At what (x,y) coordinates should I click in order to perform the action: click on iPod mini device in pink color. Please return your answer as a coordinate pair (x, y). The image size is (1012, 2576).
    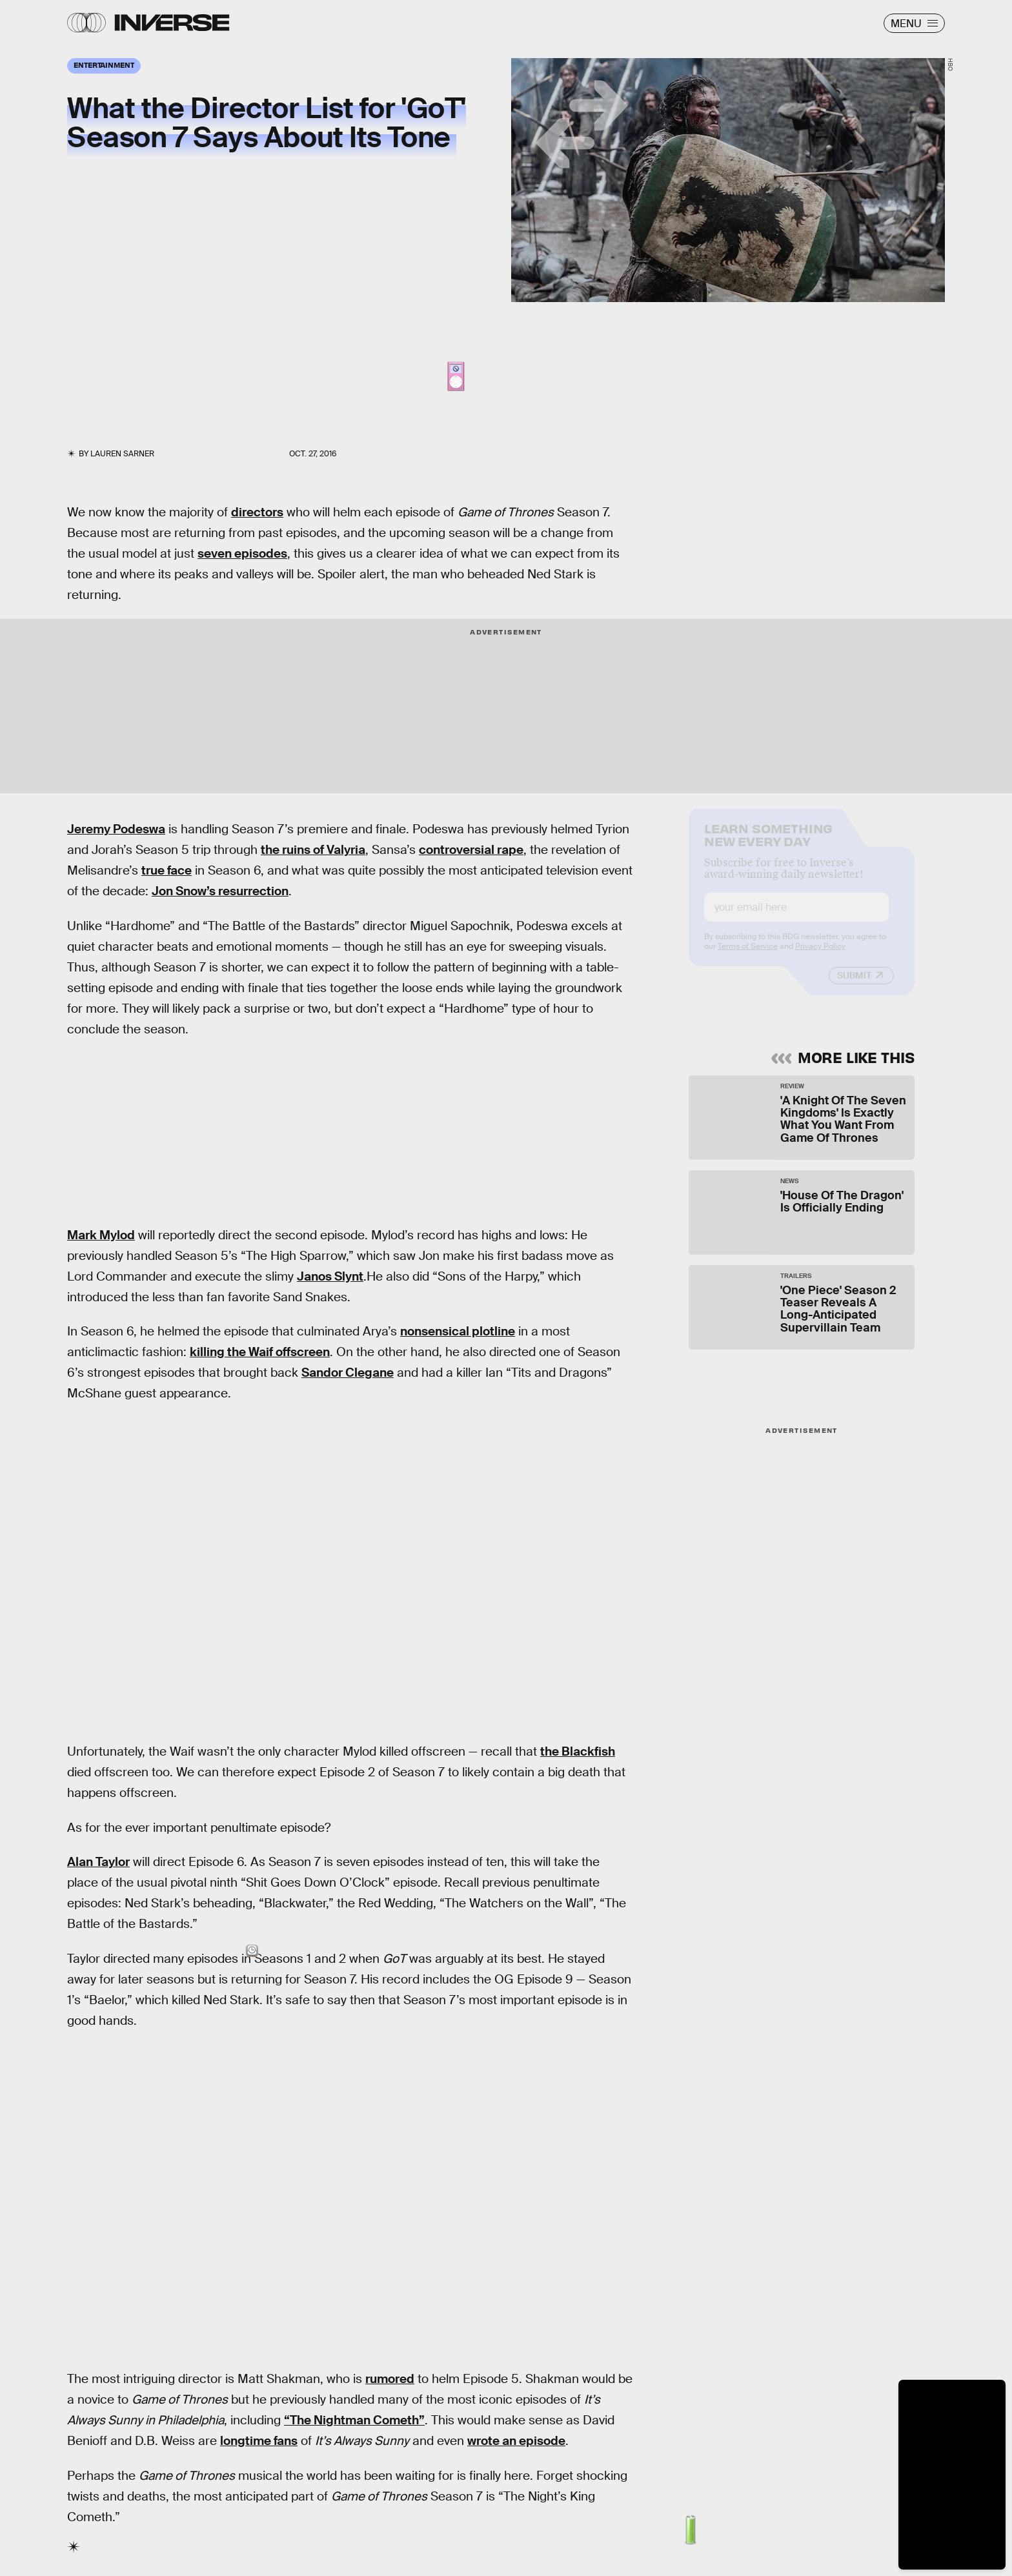
    Looking at the image, I should click on (456, 376).